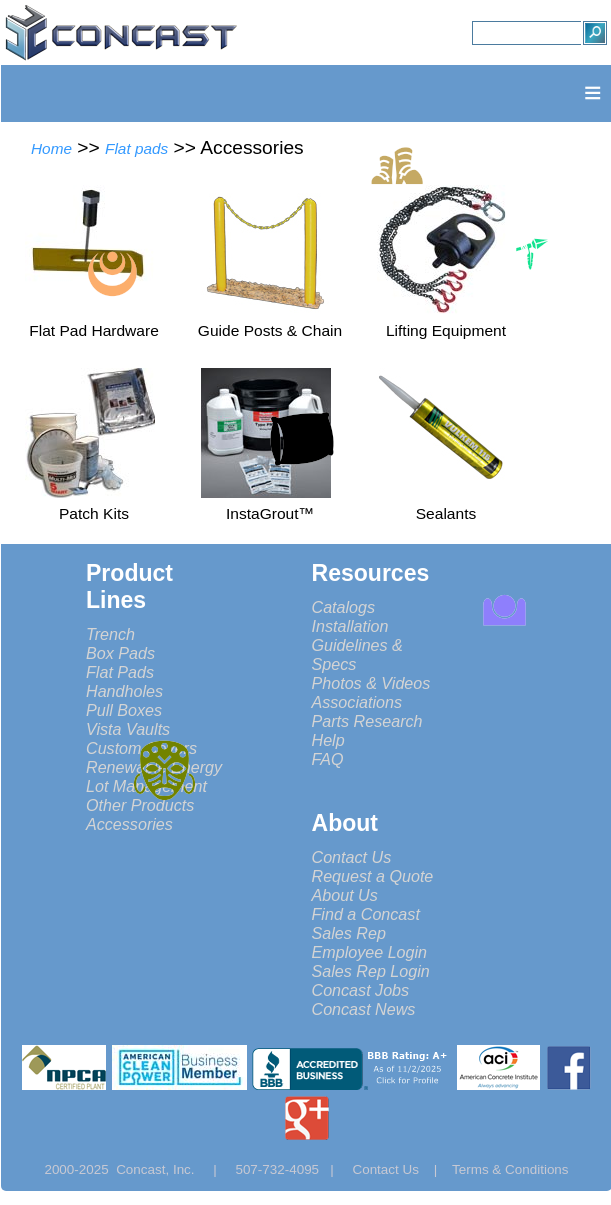 The height and width of the screenshot is (1205, 611). I want to click on access tribal or cultural game content, so click(164, 770).